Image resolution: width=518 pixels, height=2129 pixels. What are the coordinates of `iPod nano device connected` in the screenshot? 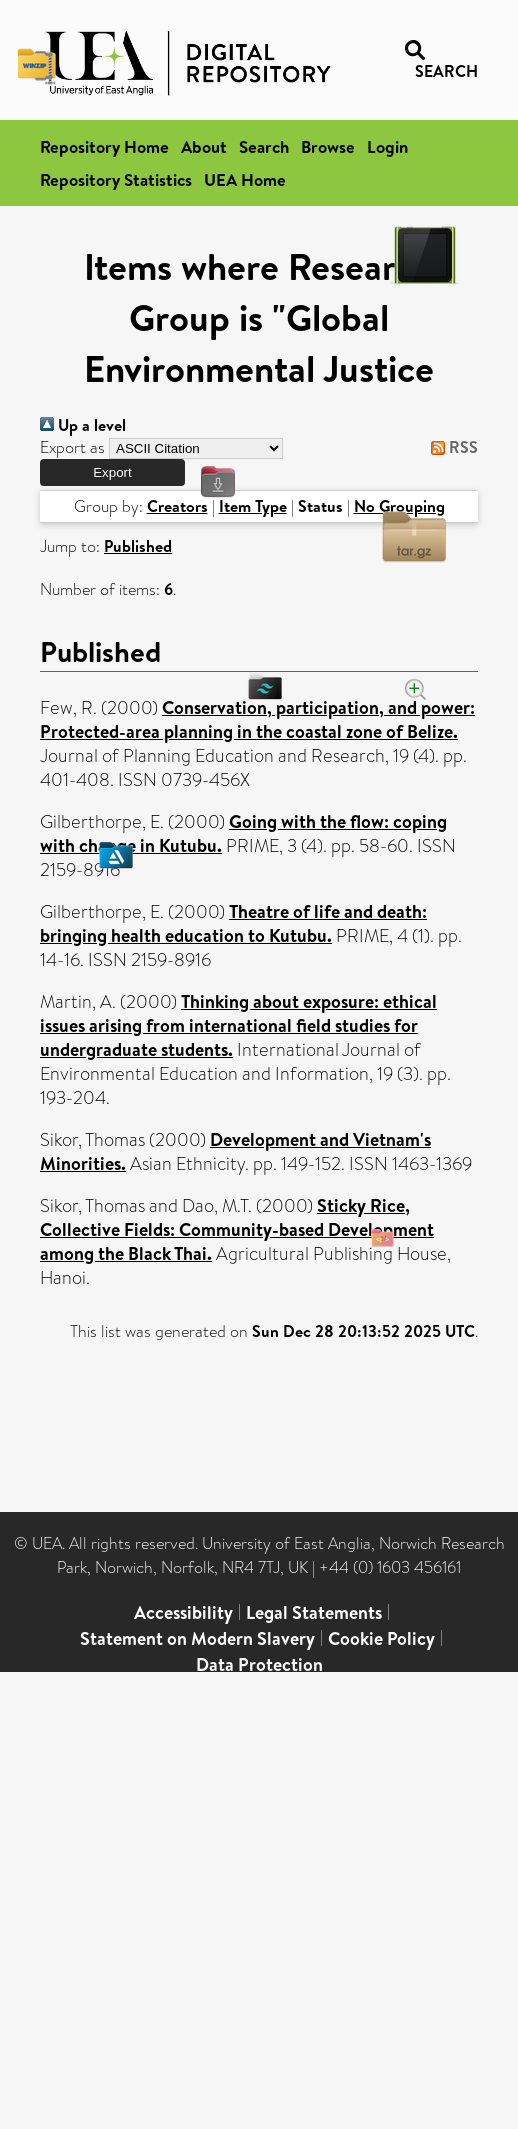 It's located at (425, 255).